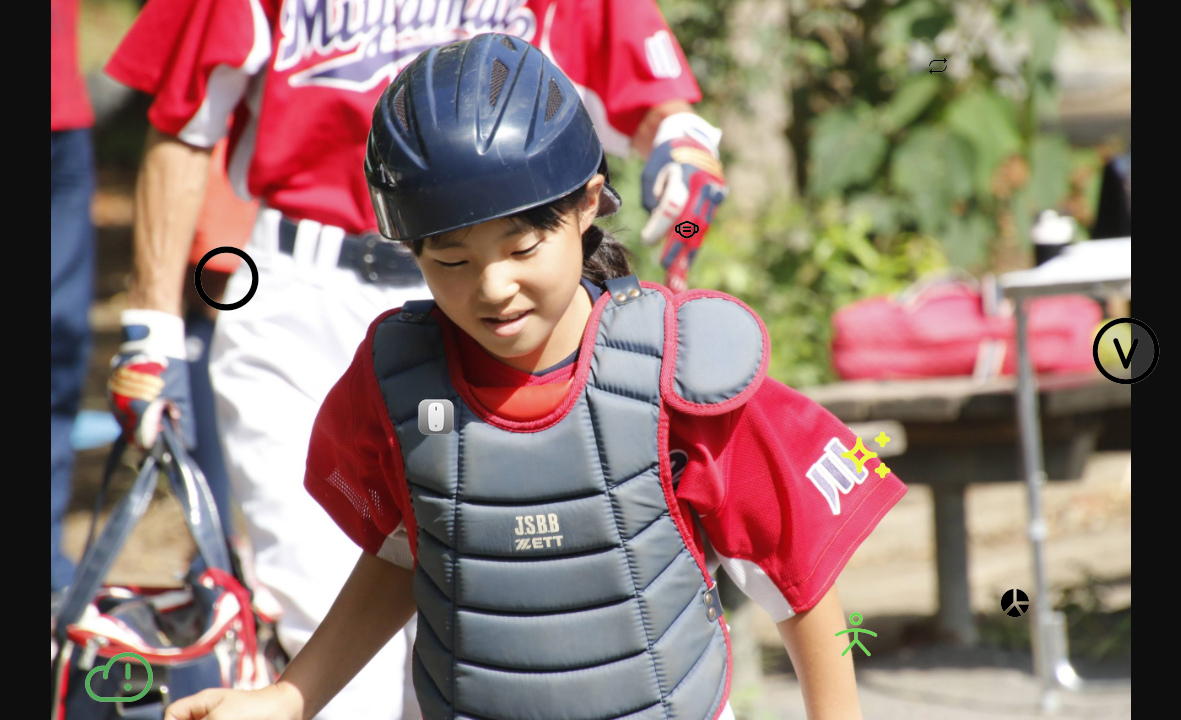 The image size is (1181, 720). I want to click on enable repeat mode for media playback, so click(938, 66).